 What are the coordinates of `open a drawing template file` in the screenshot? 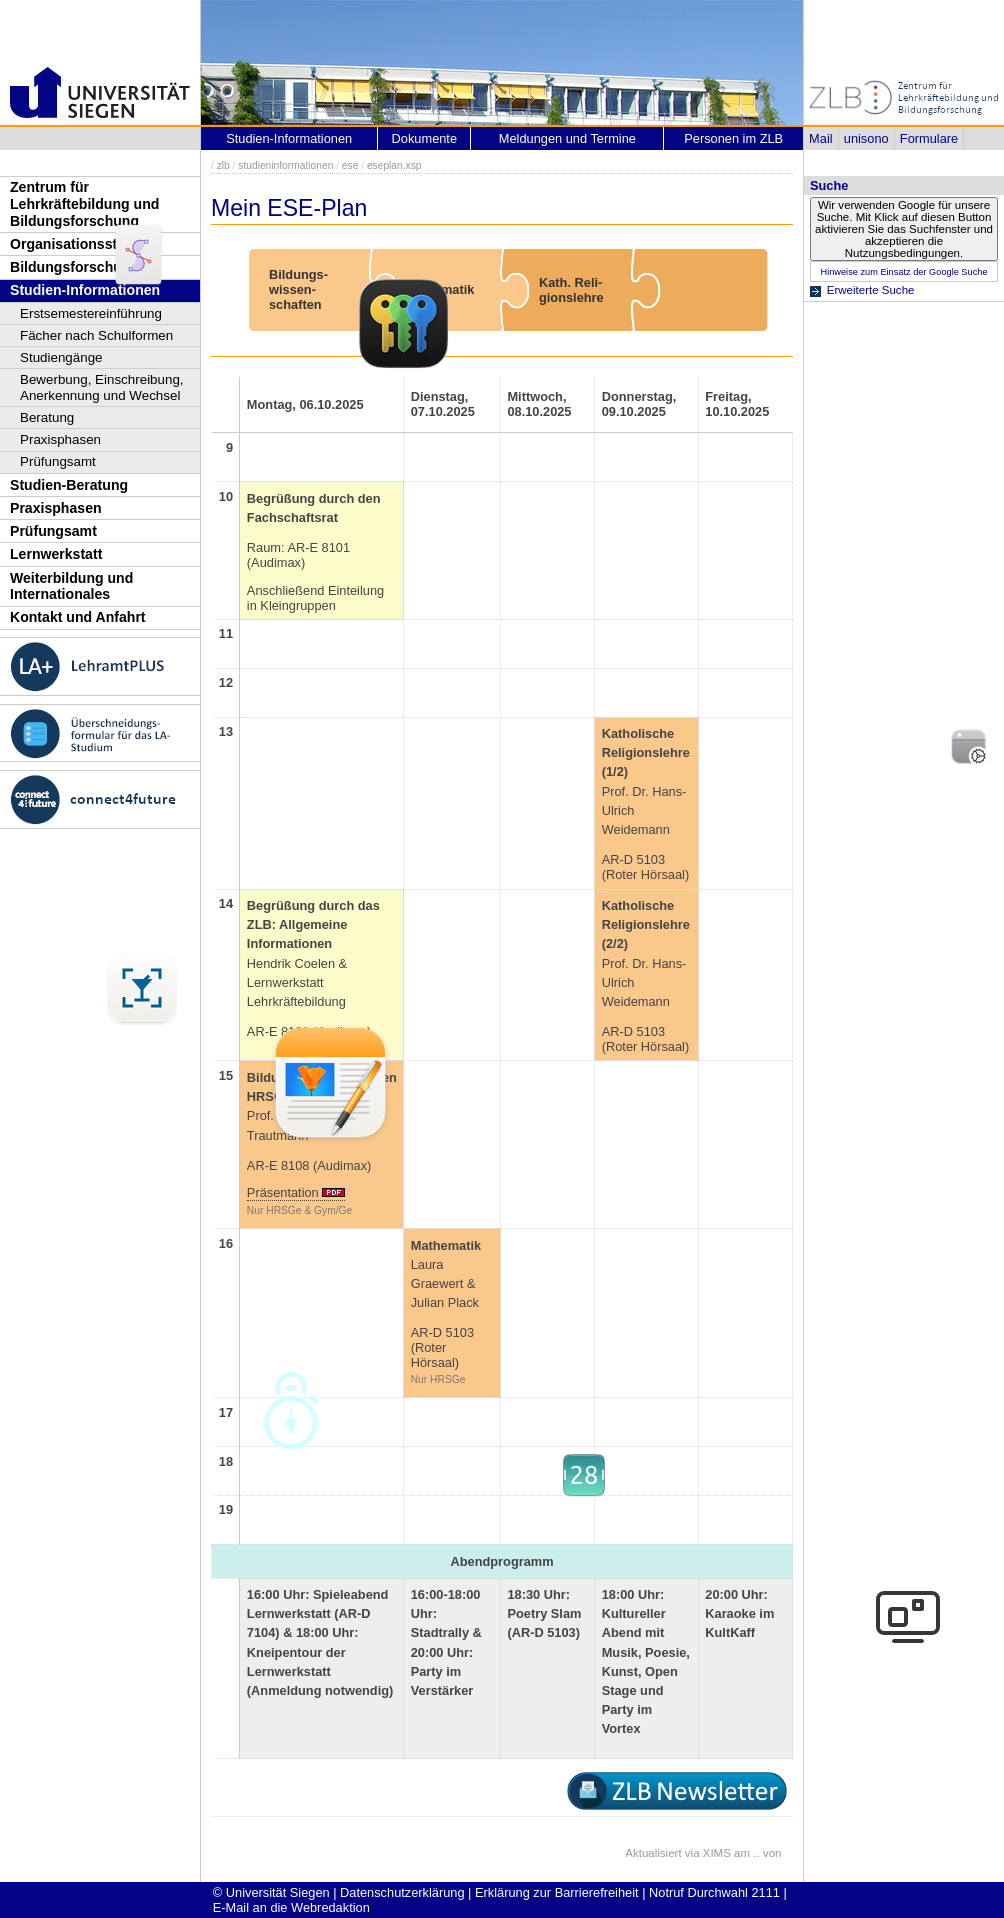 It's located at (138, 255).